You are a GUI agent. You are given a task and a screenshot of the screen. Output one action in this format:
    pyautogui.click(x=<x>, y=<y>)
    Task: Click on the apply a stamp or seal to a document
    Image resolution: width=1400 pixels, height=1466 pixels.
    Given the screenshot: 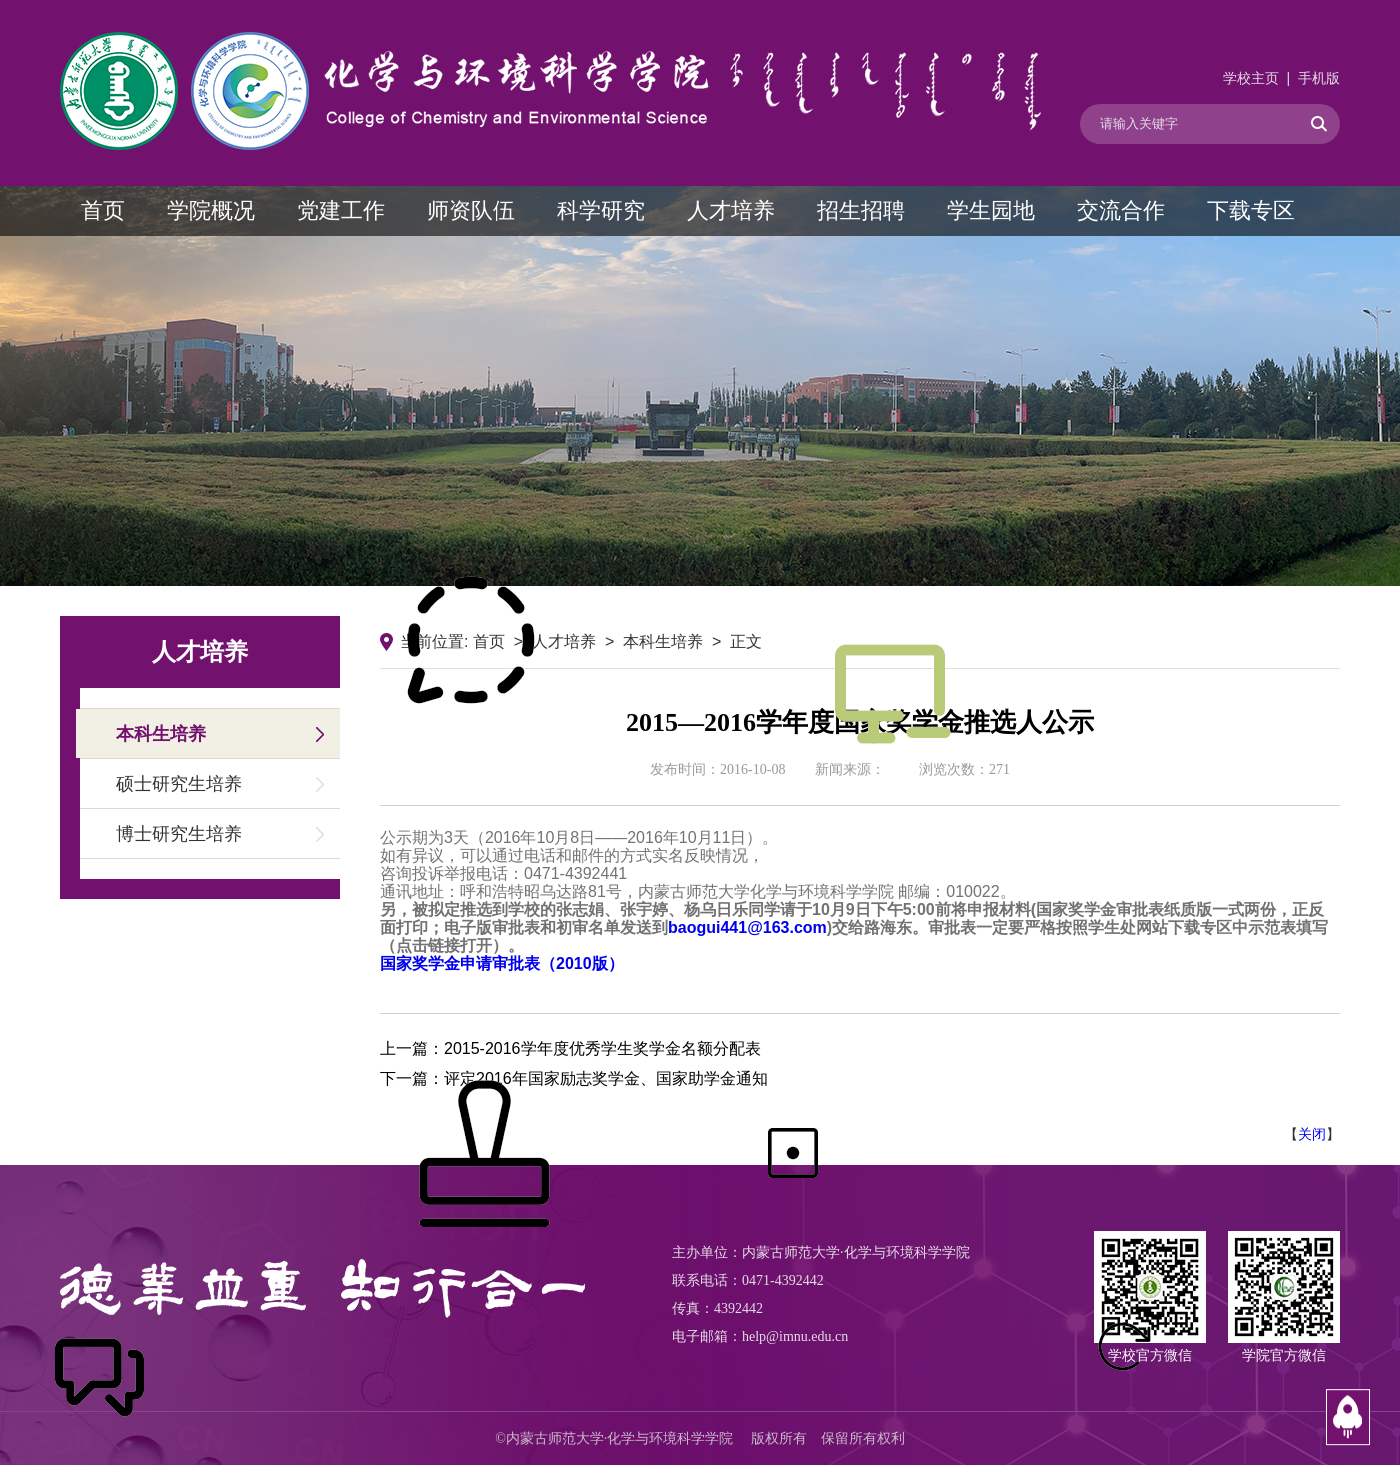 What is the action you would take?
    pyautogui.click(x=484, y=1156)
    